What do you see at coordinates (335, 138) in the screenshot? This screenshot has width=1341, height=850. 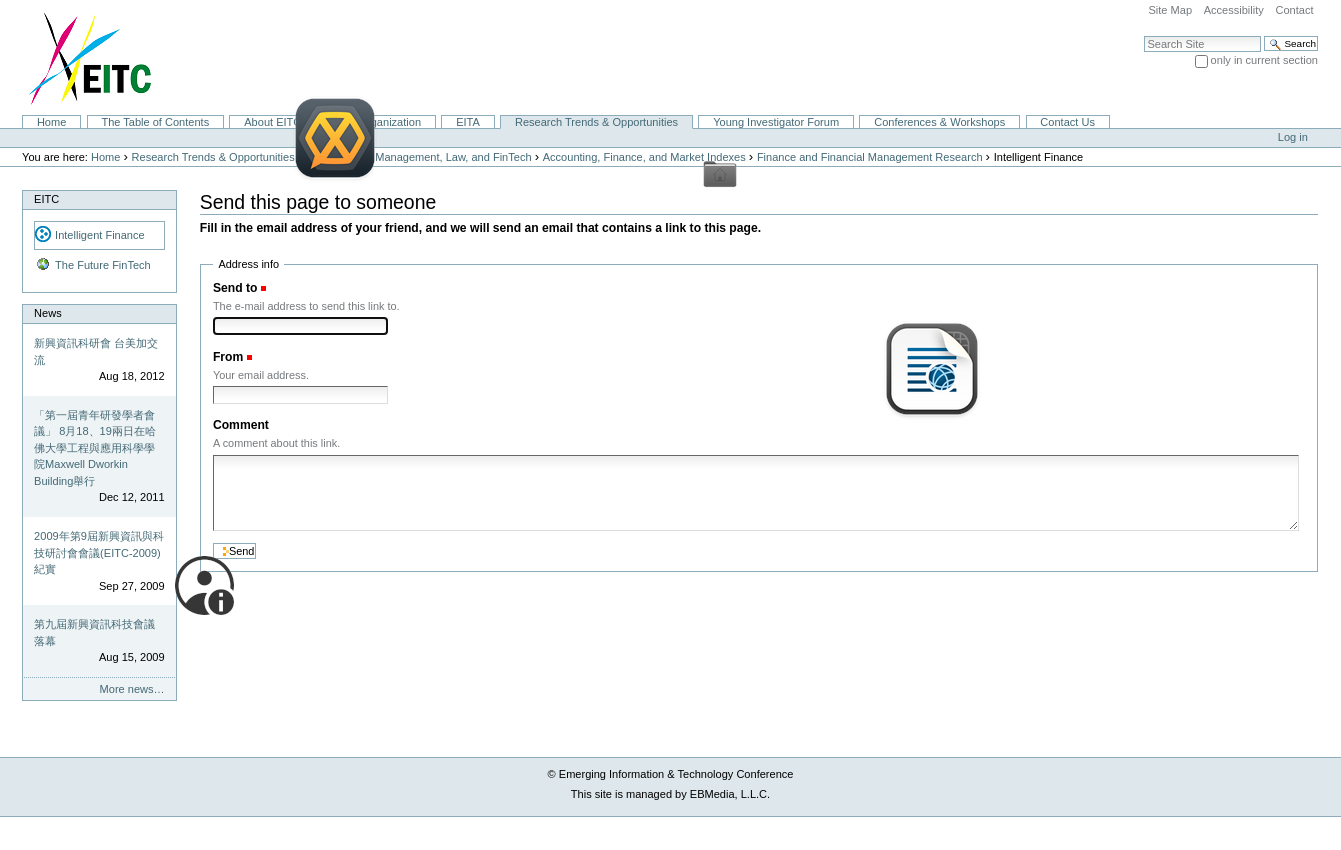 I see `open hexchat irc client` at bounding box center [335, 138].